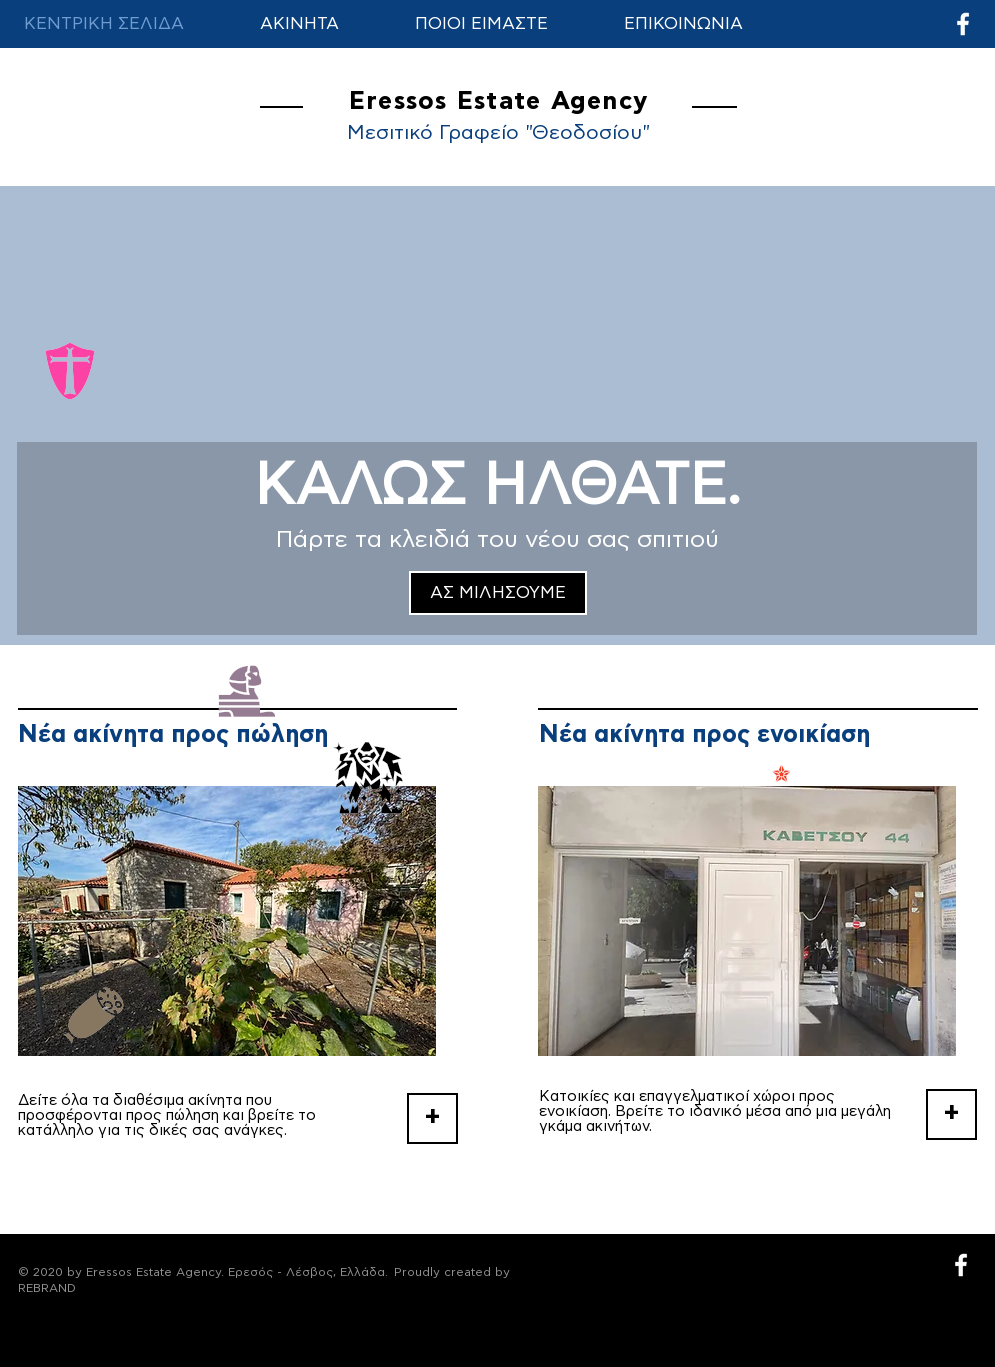 The width and height of the screenshot is (995, 1367). What do you see at coordinates (70, 371) in the screenshot?
I see `select knight or crusader class` at bounding box center [70, 371].